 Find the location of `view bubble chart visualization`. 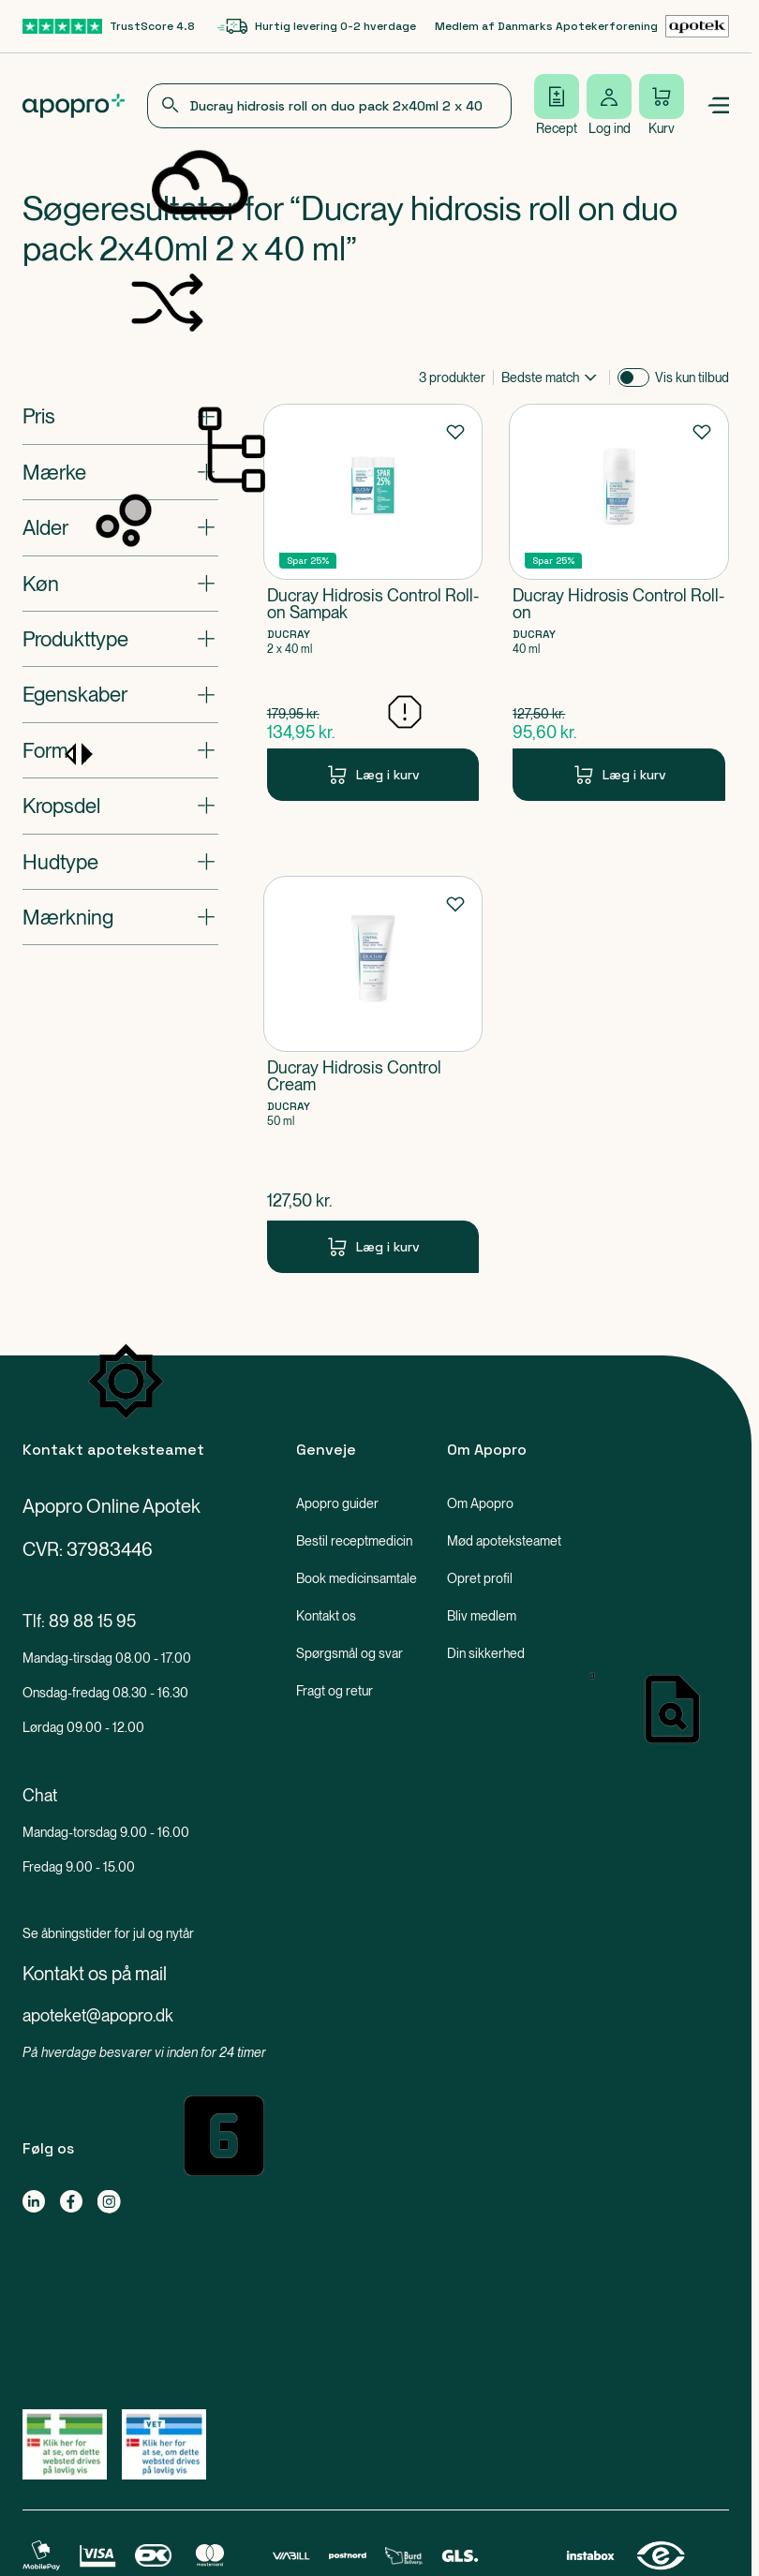

view bubble chart visualization is located at coordinates (122, 520).